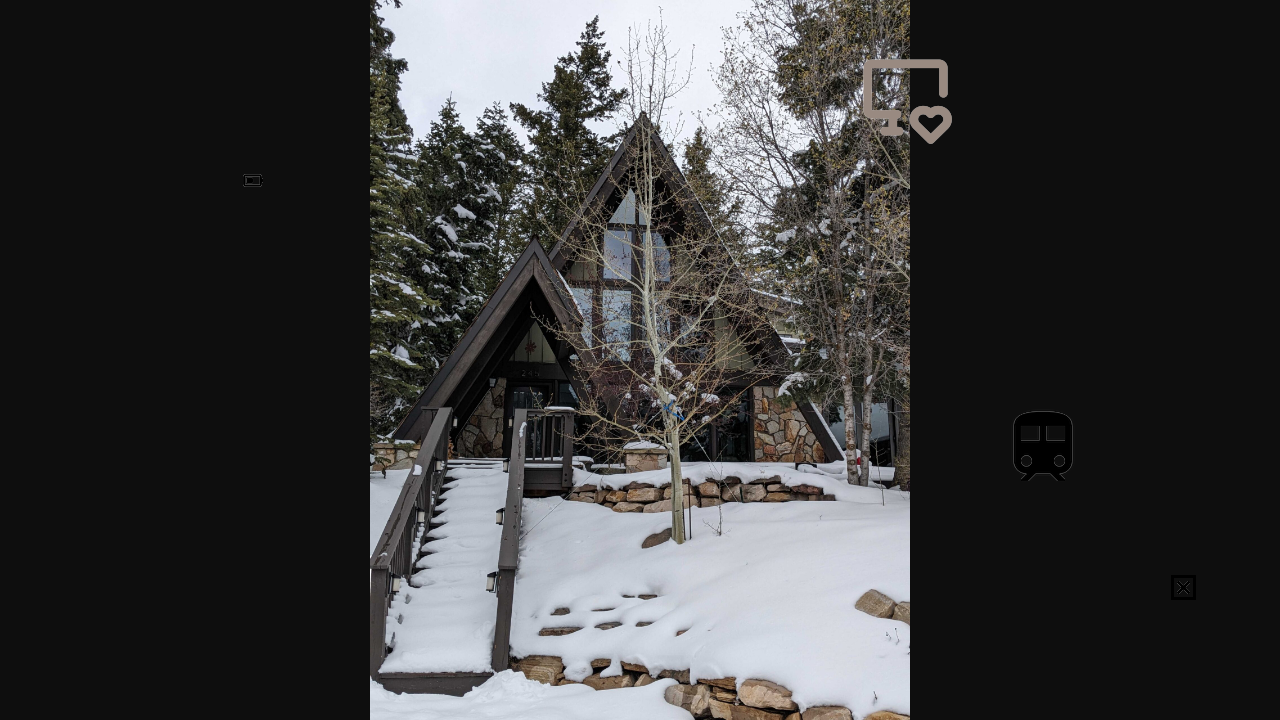 The image size is (1280, 720). I want to click on indicates battery at approximately 50% charge, so click(252, 180).